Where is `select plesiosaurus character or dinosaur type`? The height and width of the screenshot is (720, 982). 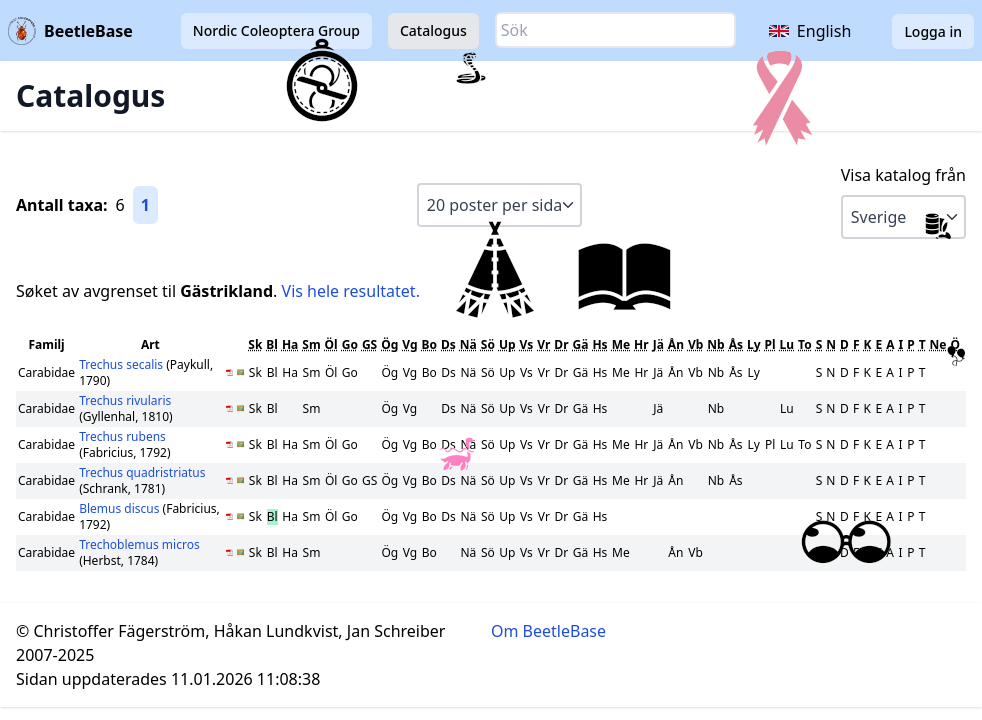 select plesiosaurus character or dinosaur type is located at coordinates (457, 454).